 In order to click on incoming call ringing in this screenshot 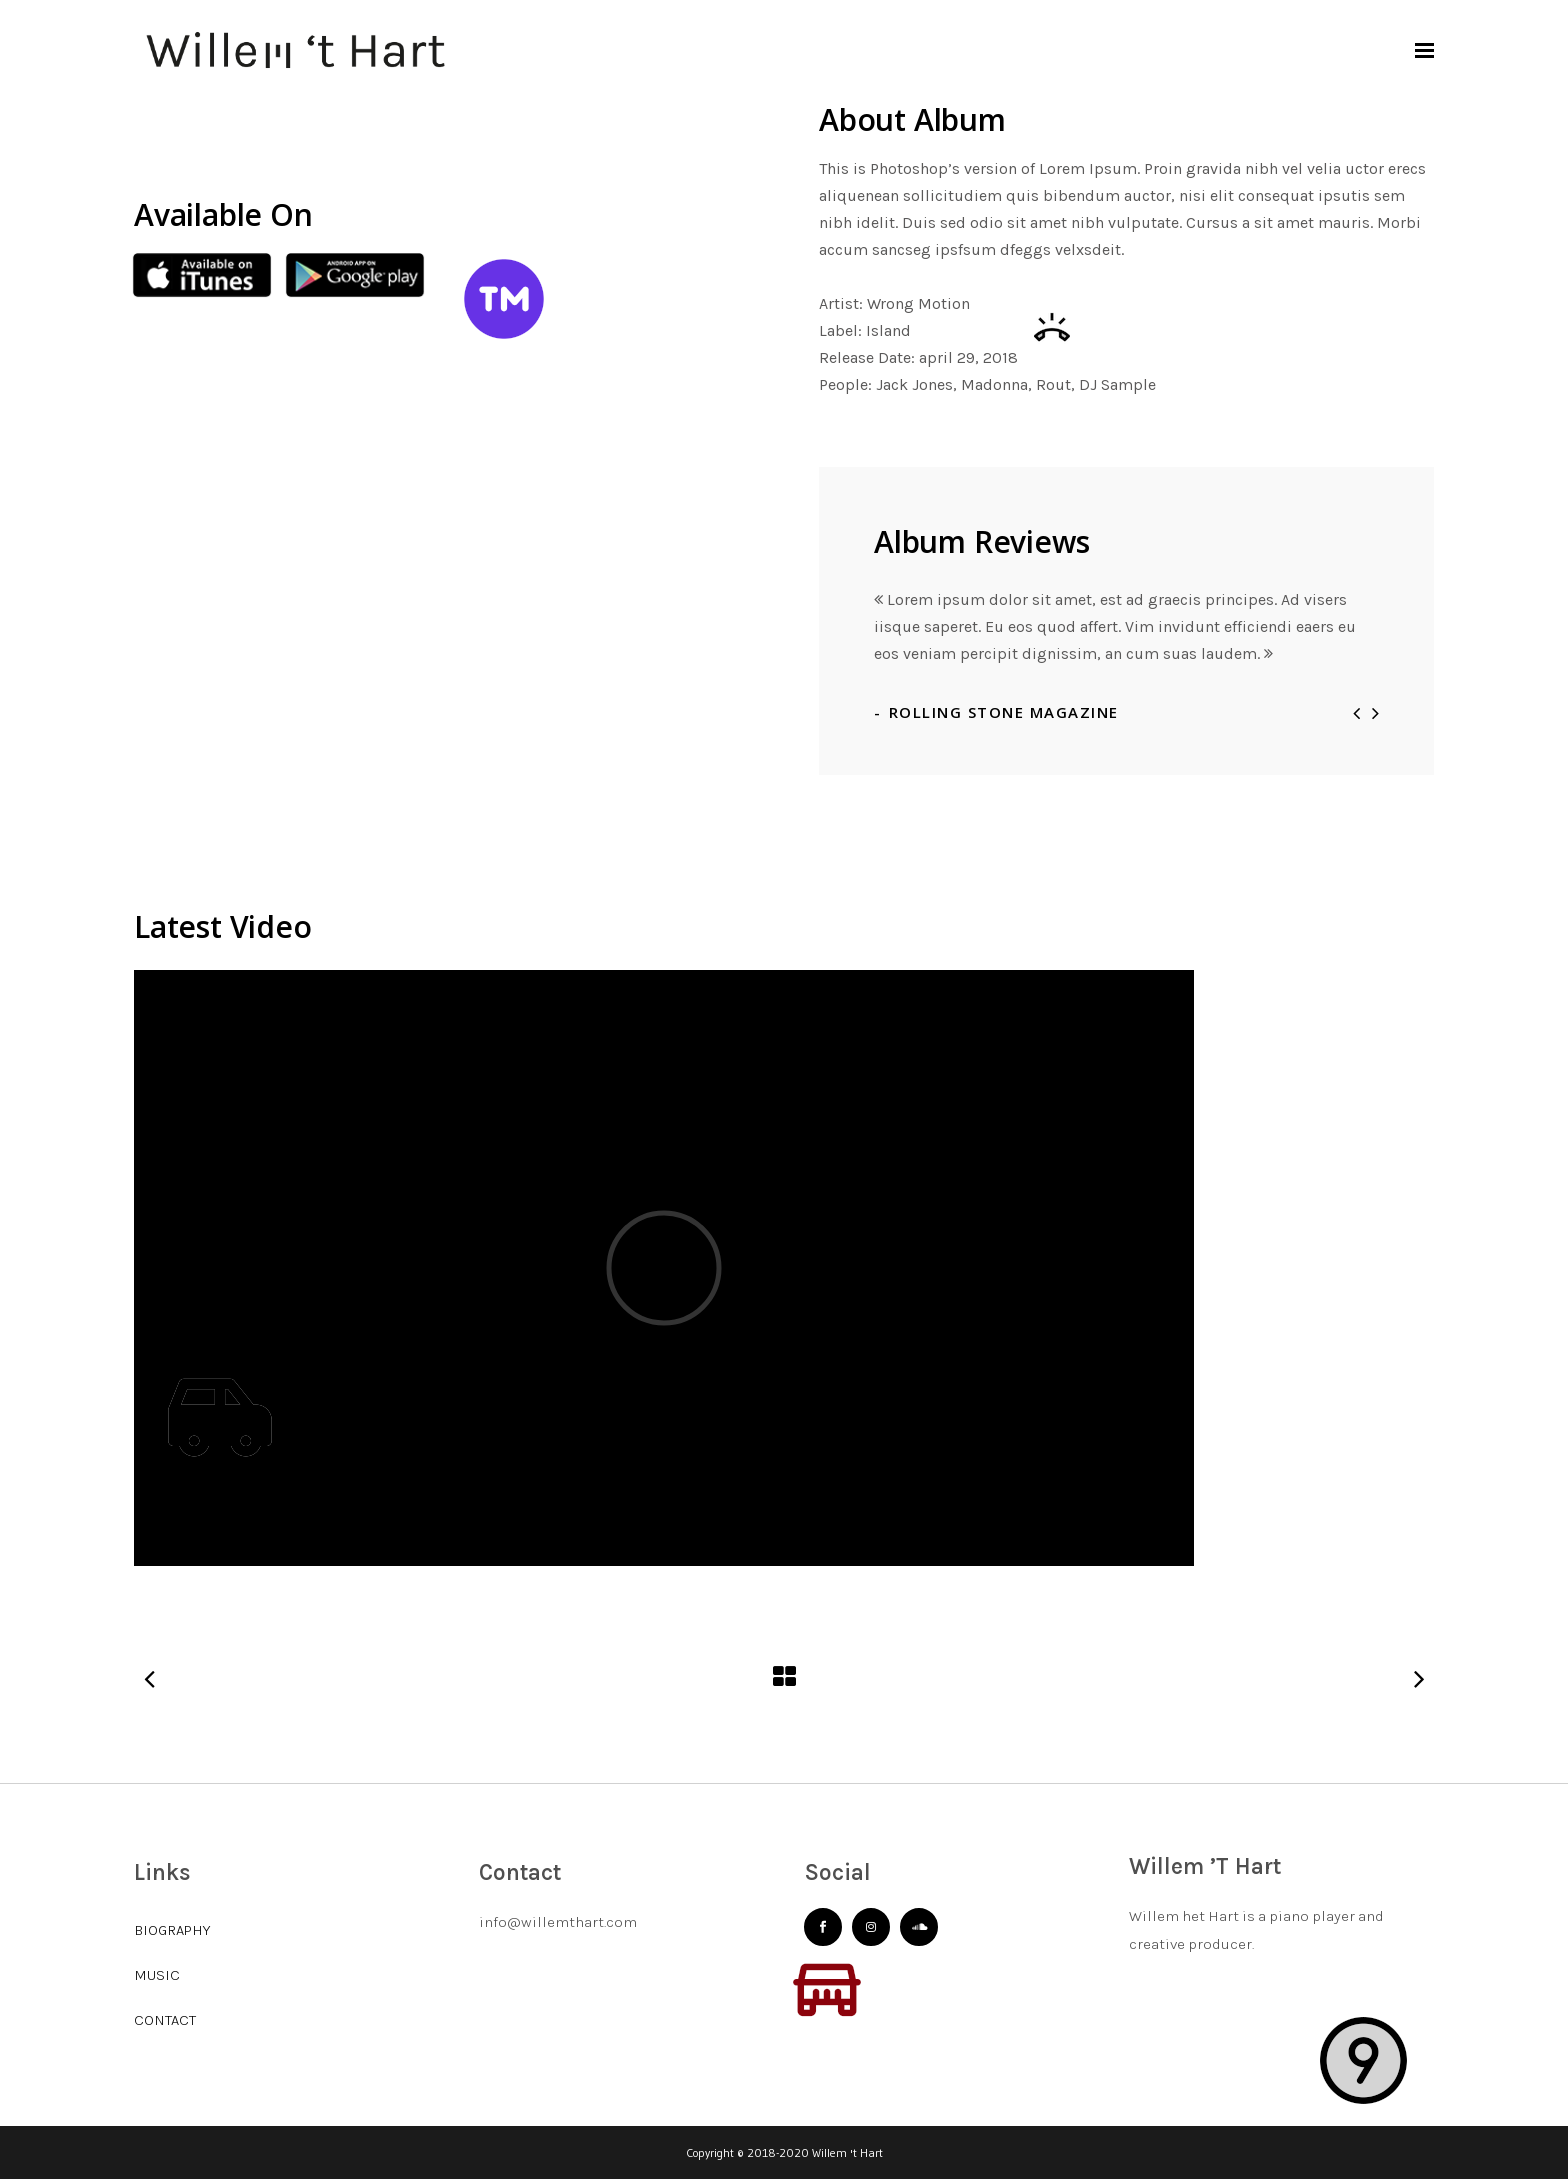, I will do `click(1052, 328)`.